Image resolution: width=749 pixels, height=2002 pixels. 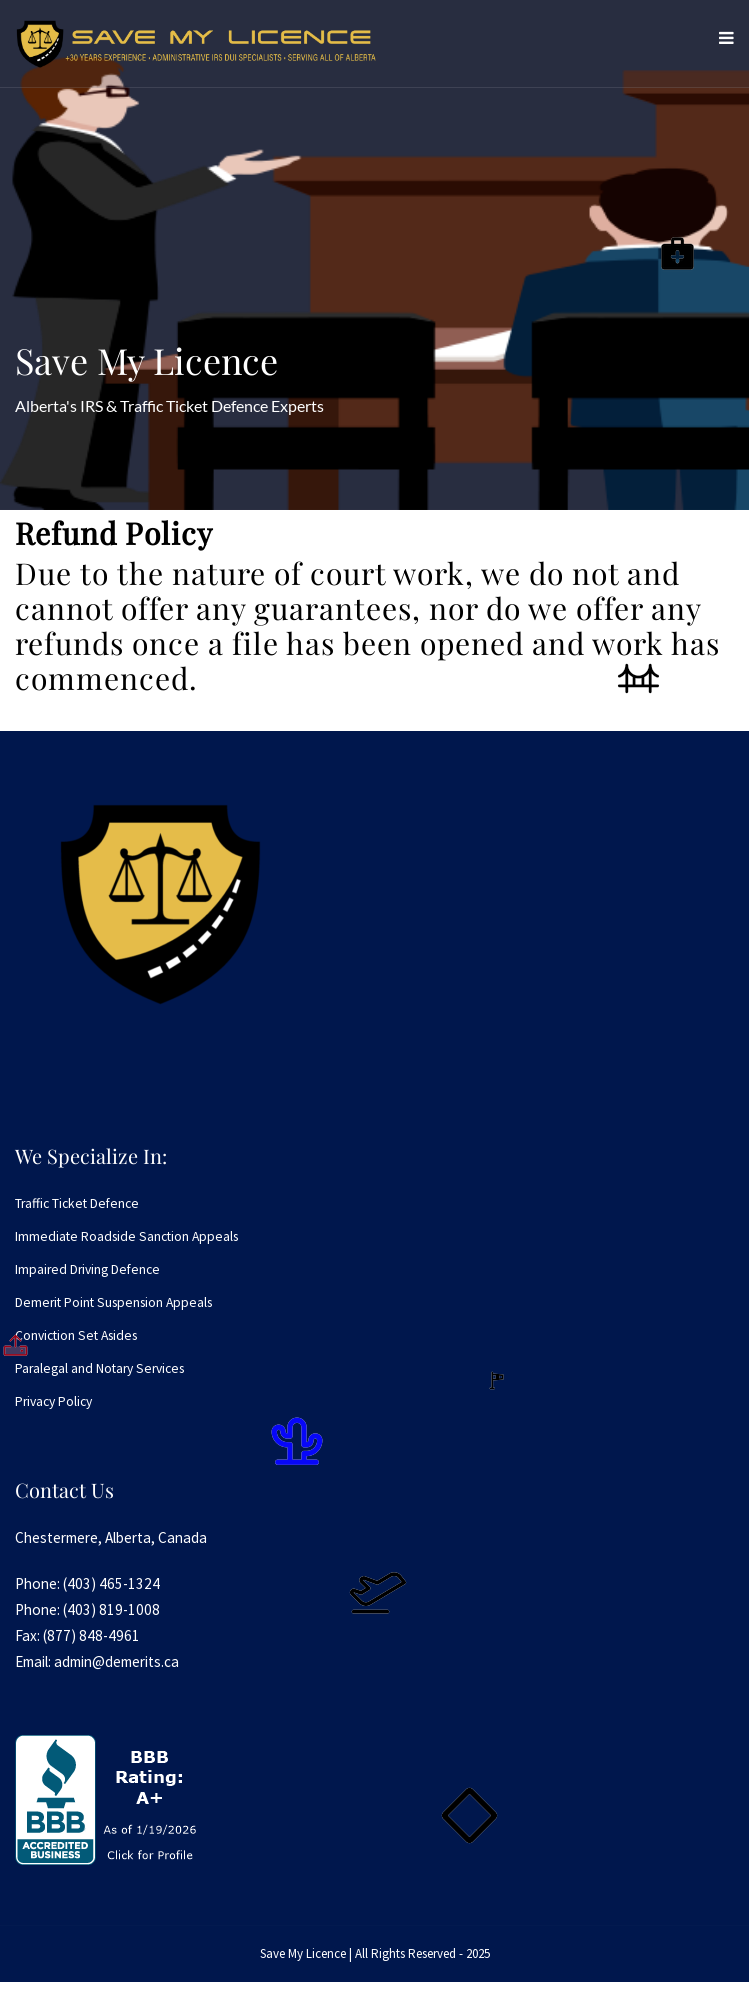 I want to click on view nearby bridges or crossings, so click(x=638, y=678).